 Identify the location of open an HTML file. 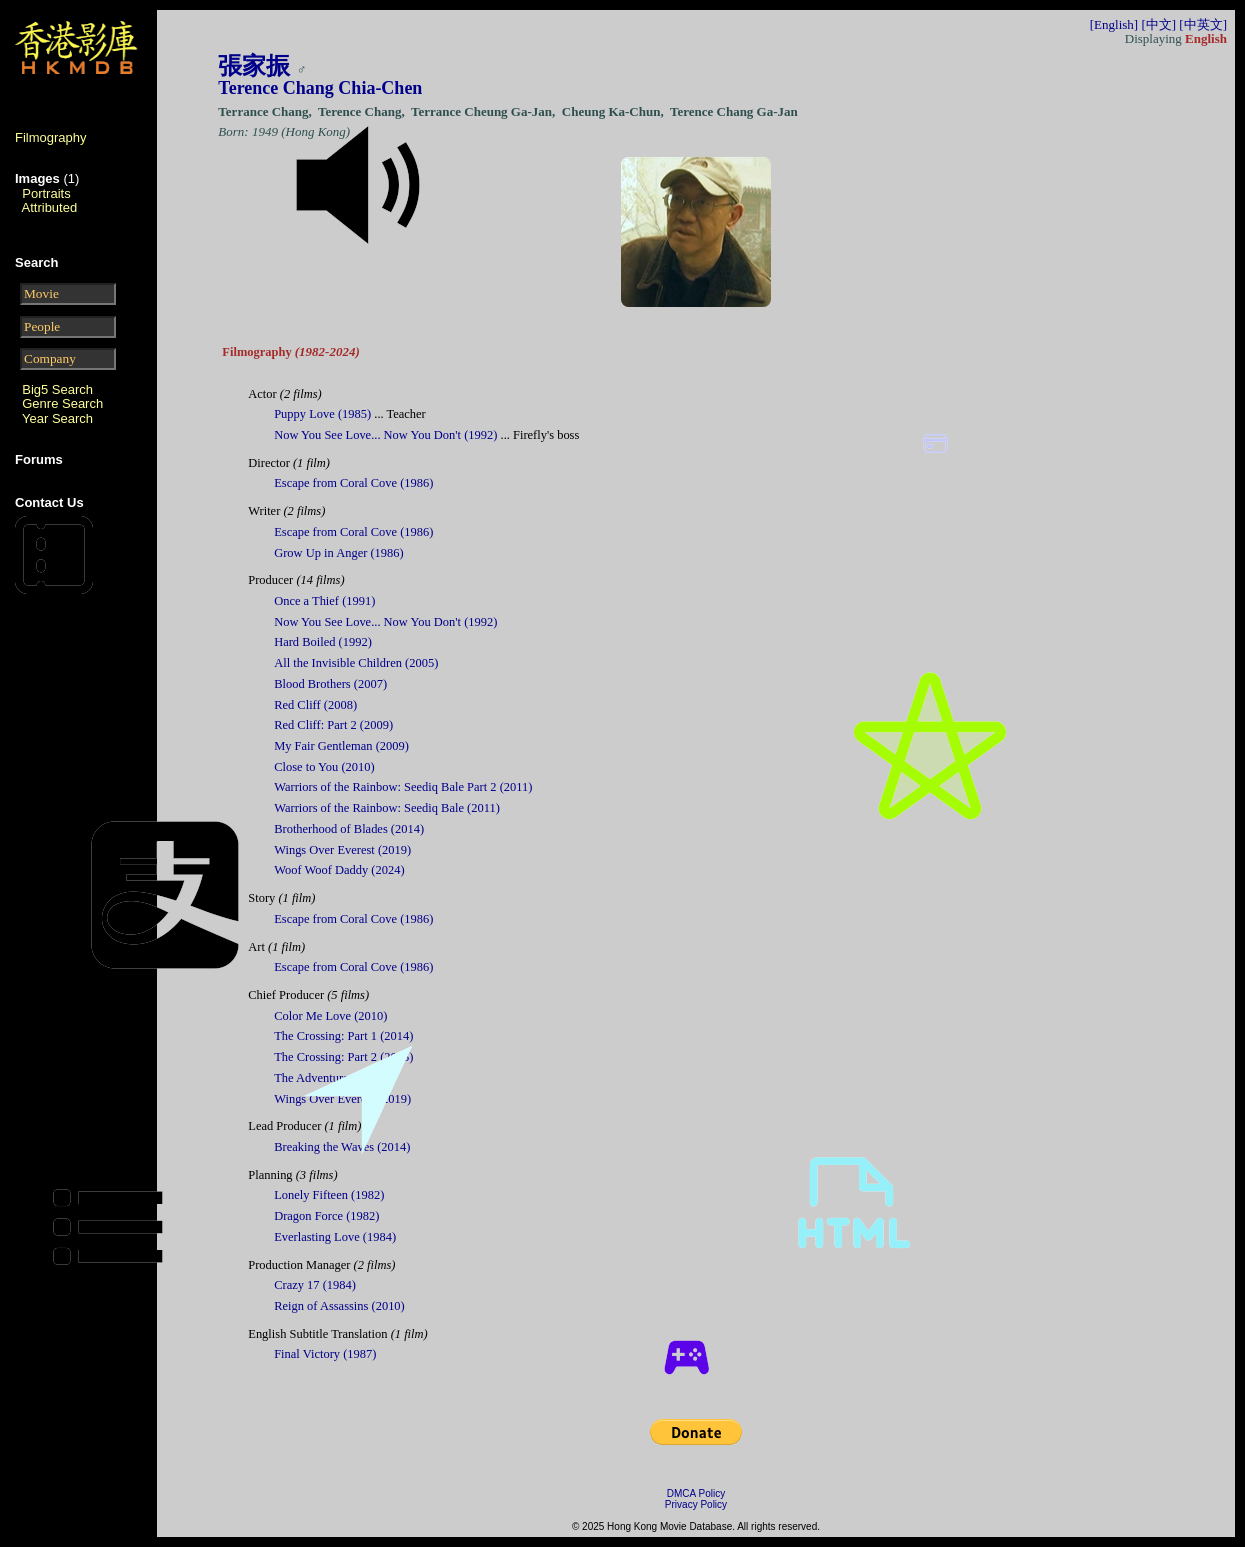
(851, 1206).